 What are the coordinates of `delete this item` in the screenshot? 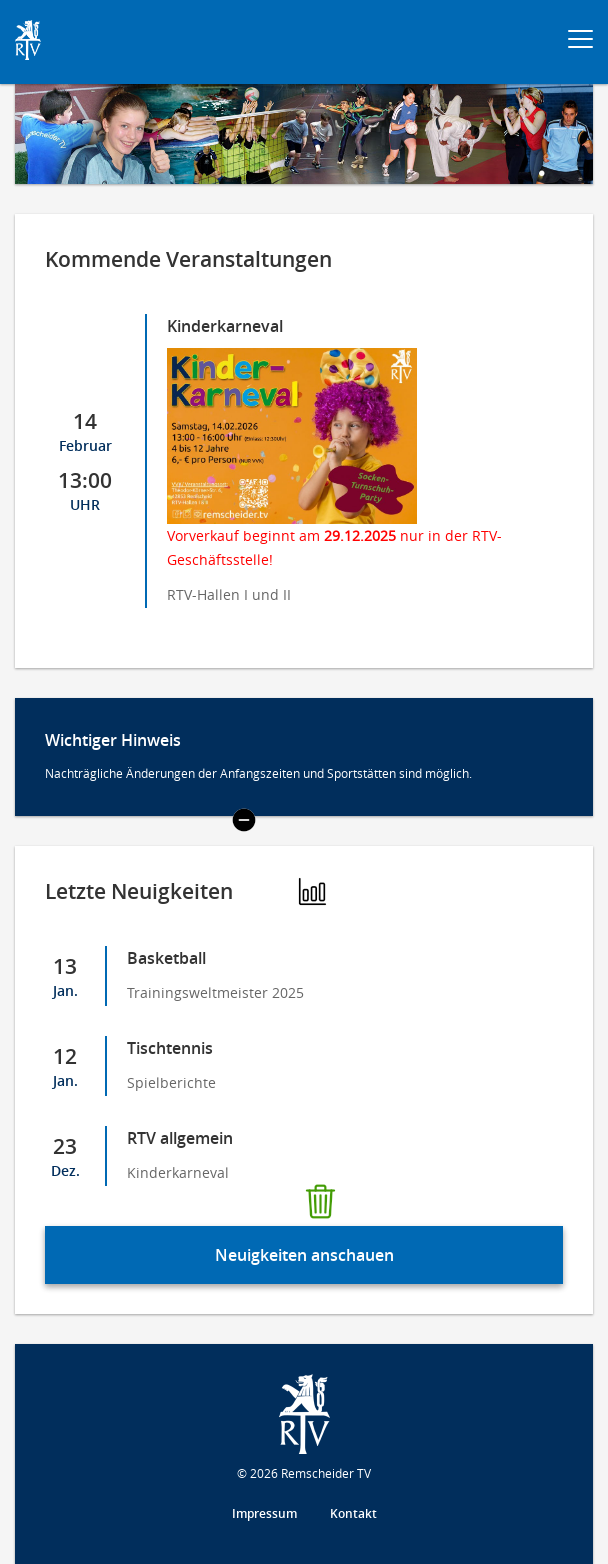 It's located at (320, 1201).